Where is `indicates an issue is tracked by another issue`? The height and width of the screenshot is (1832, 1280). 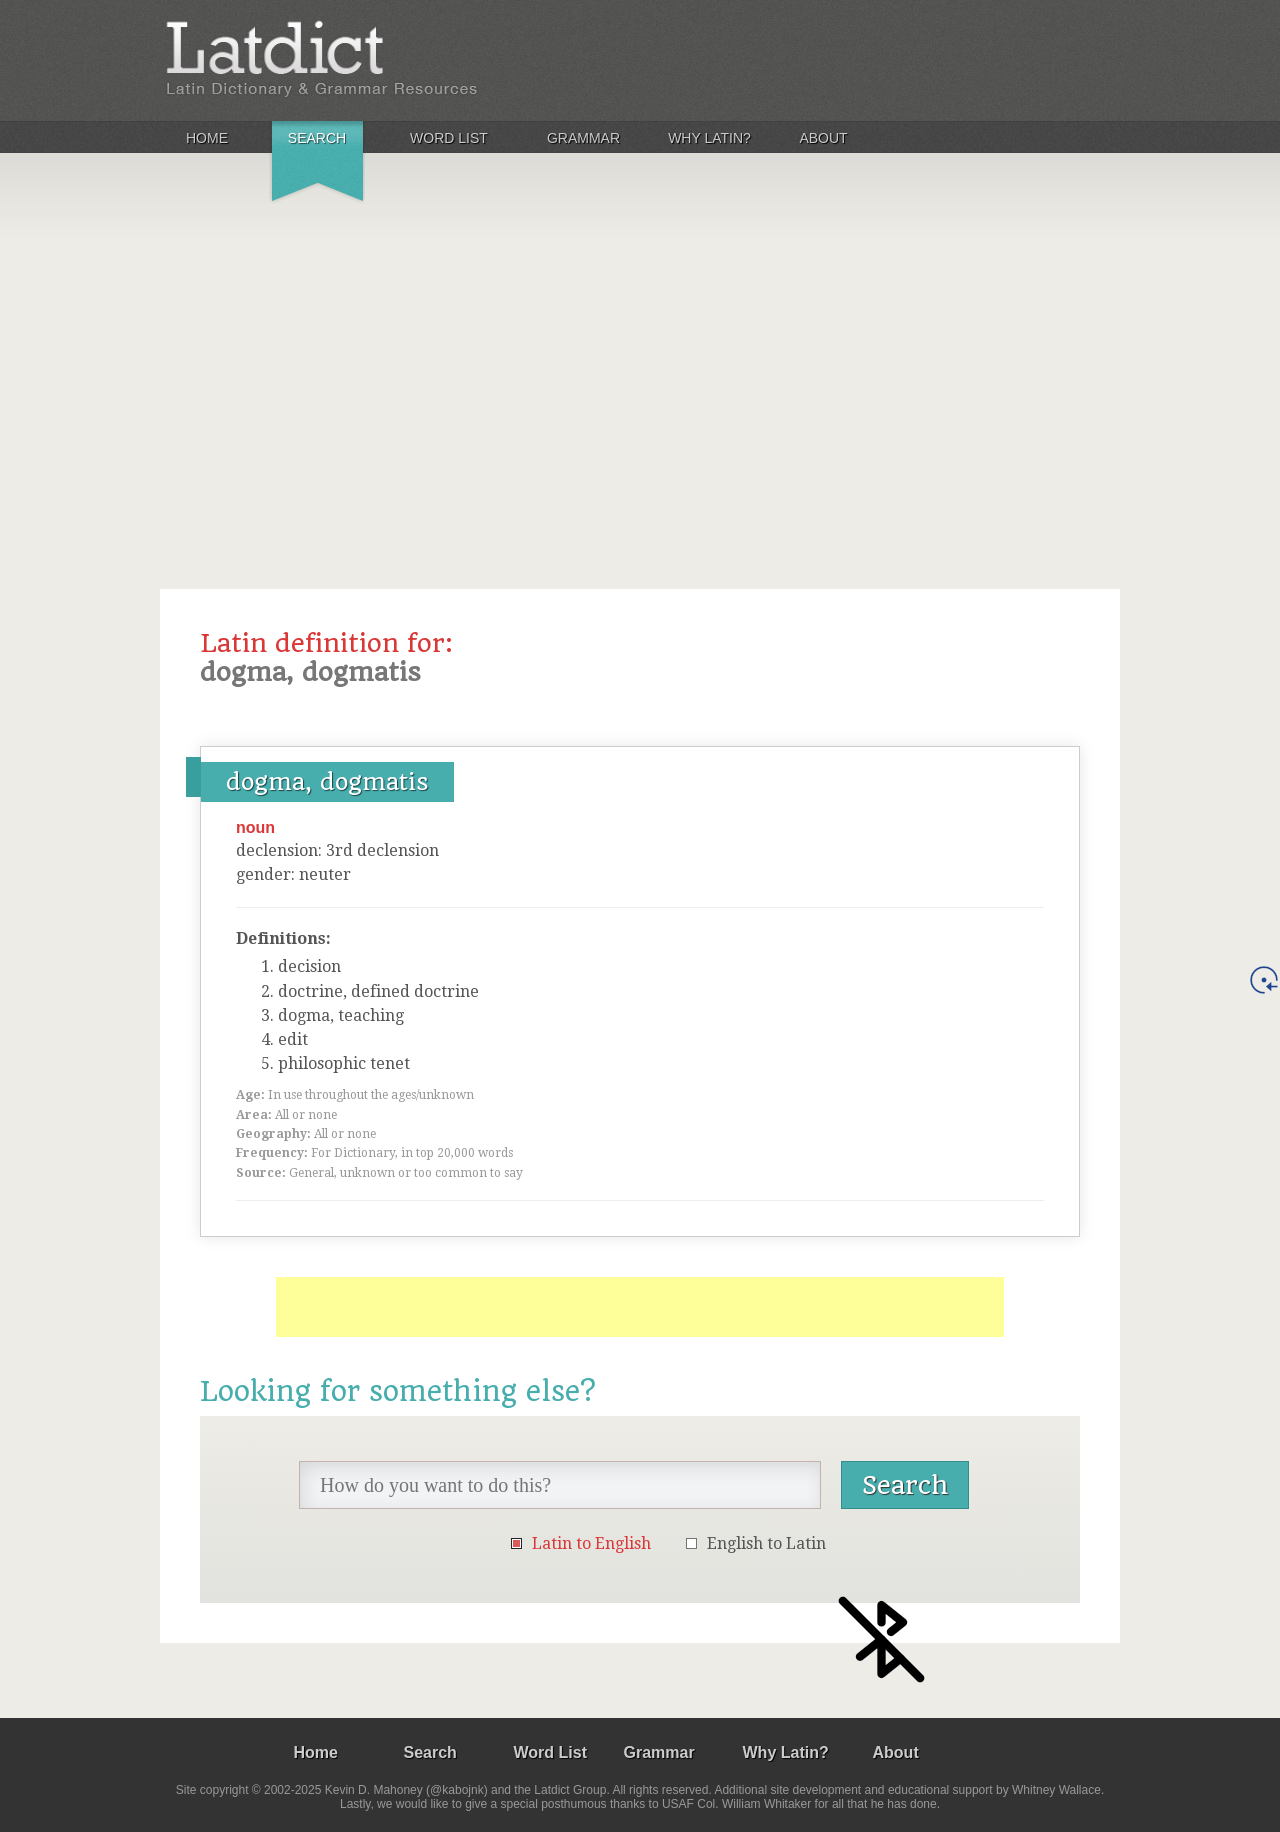 indicates an issue is tracked by another issue is located at coordinates (1264, 980).